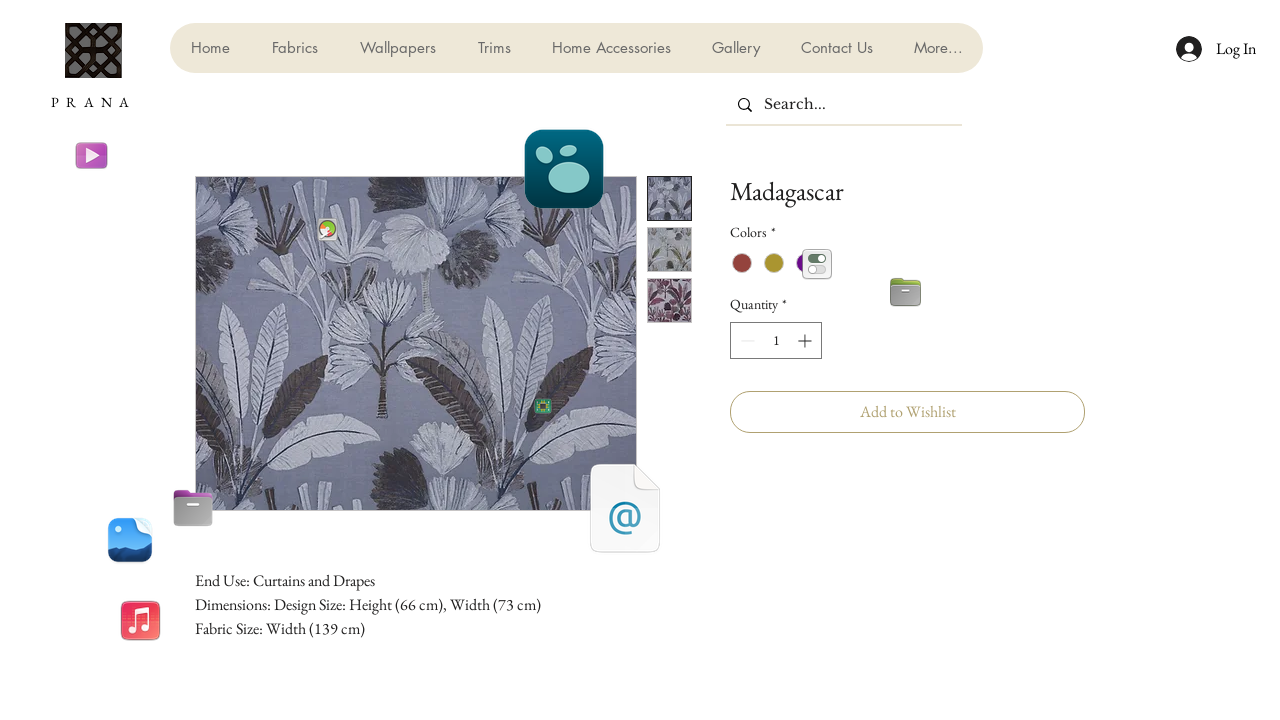 Image resolution: width=1280 pixels, height=720 pixels. What do you see at coordinates (193, 508) in the screenshot?
I see `open the file manager` at bounding box center [193, 508].